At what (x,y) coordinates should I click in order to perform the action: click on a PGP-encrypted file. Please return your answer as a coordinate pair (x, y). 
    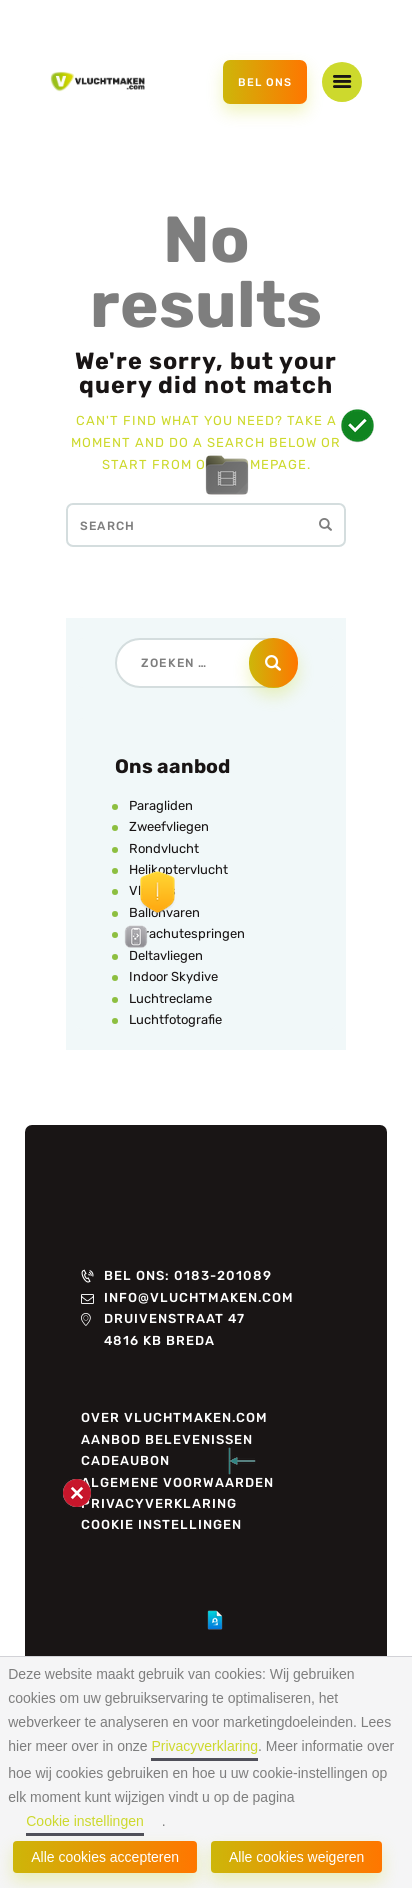
    Looking at the image, I should click on (215, 1620).